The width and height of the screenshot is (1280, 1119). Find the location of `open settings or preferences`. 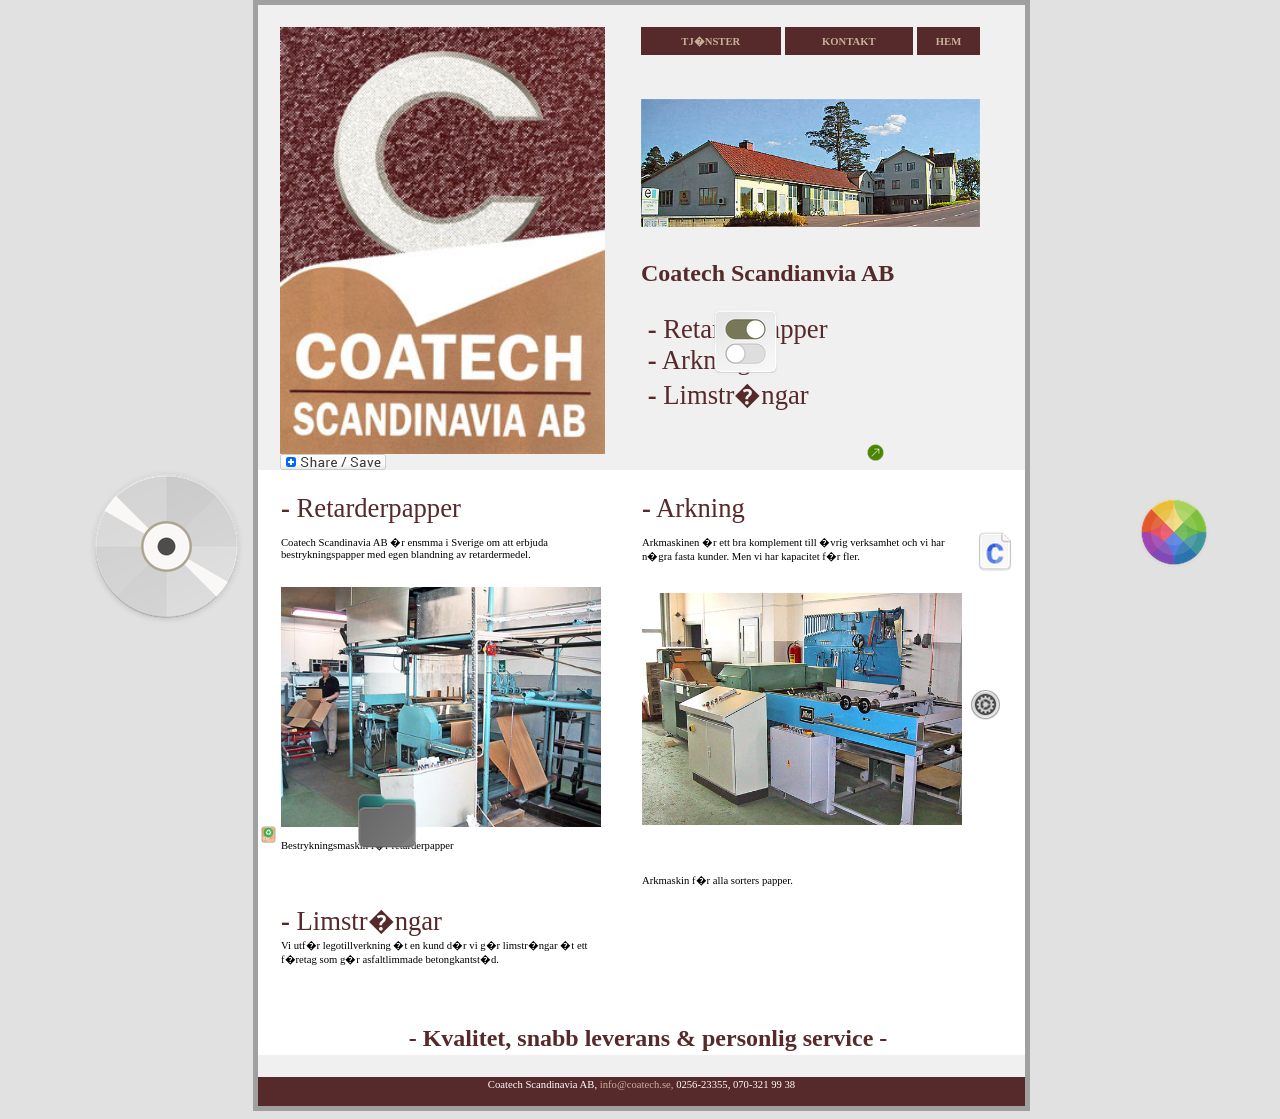

open settings or preferences is located at coordinates (985, 704).